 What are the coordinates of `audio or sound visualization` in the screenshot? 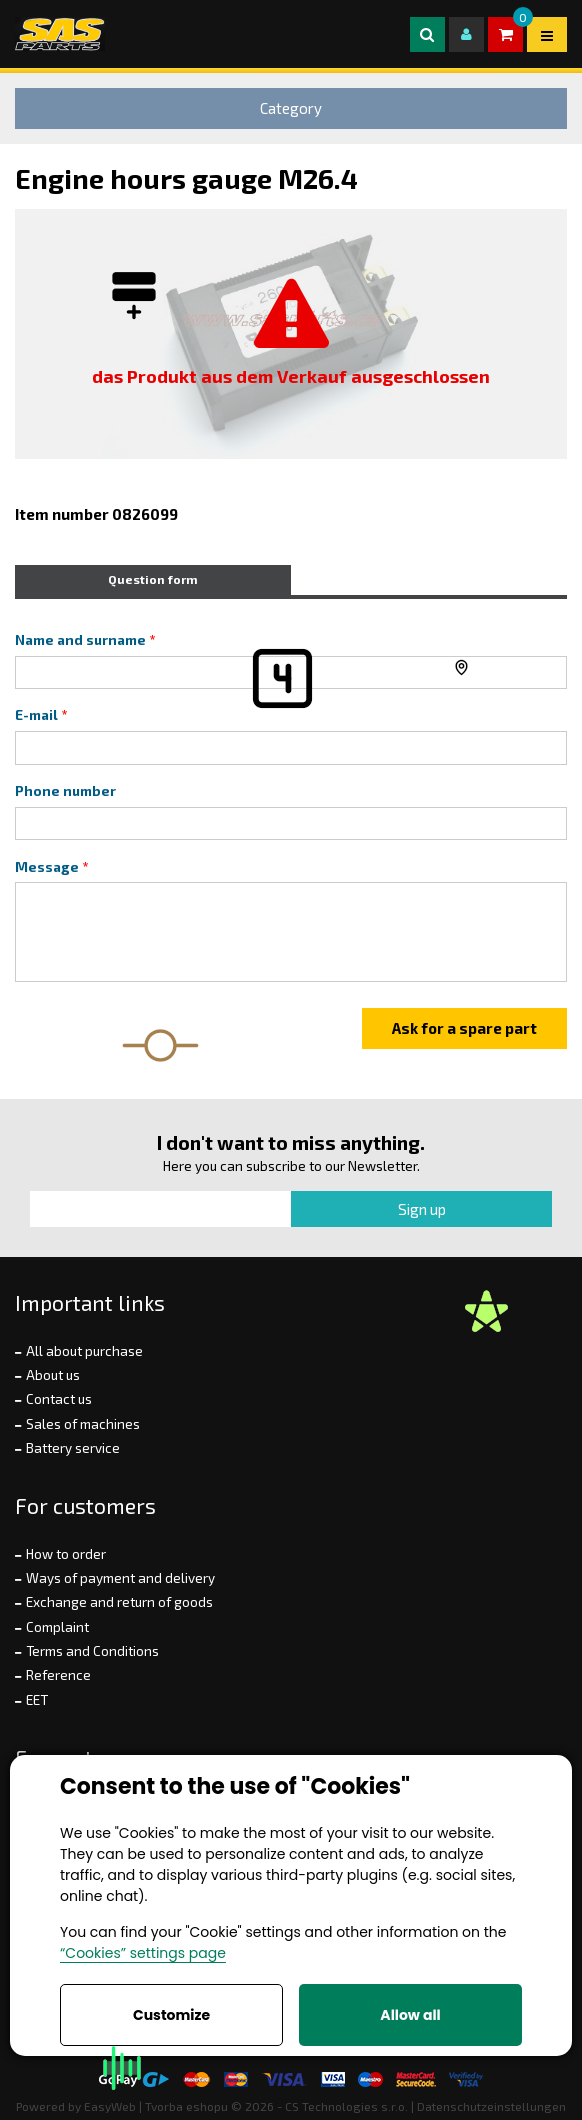 It's located at (122, 2068).